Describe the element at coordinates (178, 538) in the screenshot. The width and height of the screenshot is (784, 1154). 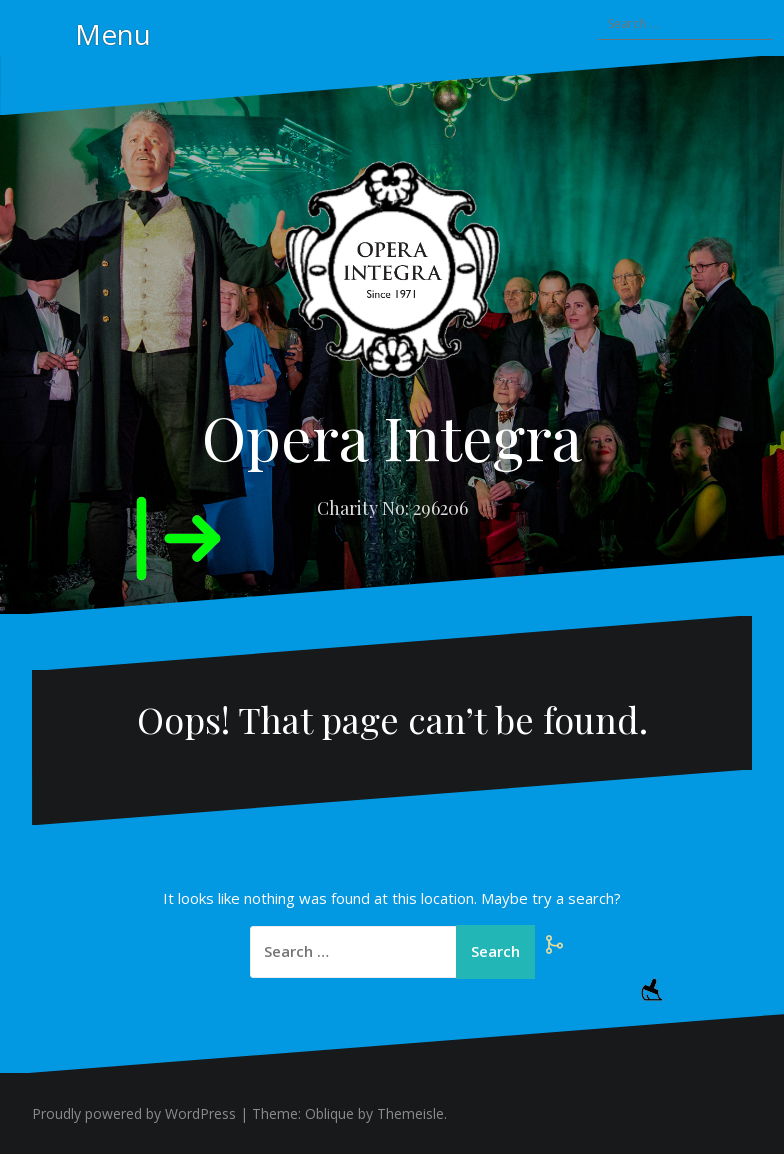
I see `expand sidebar or panel` at that location.